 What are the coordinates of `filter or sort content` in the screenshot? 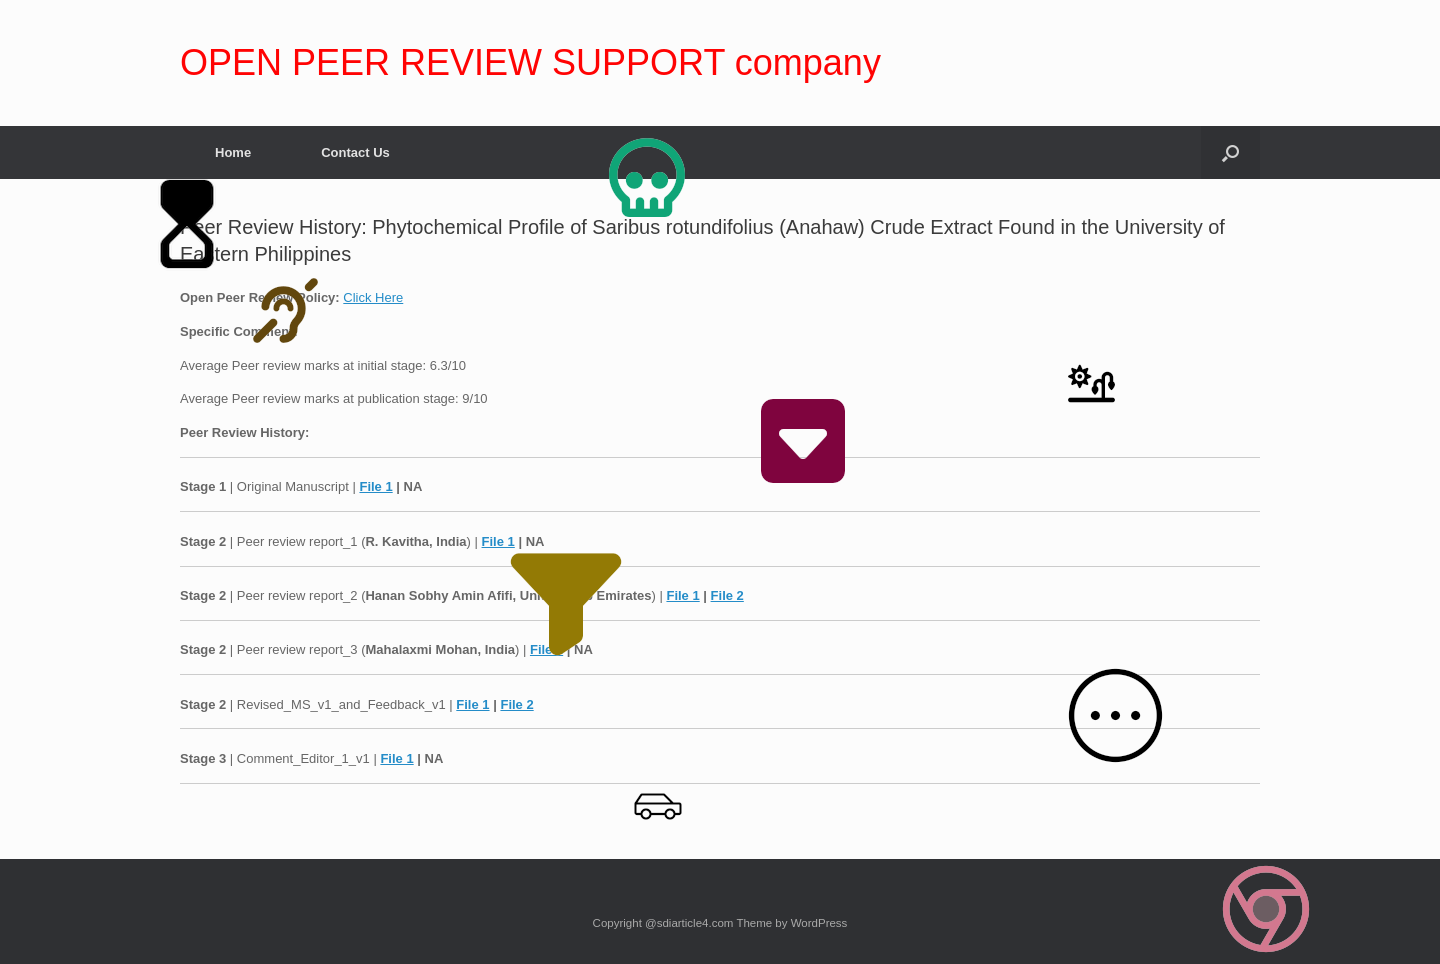 It's located at (566, 600).